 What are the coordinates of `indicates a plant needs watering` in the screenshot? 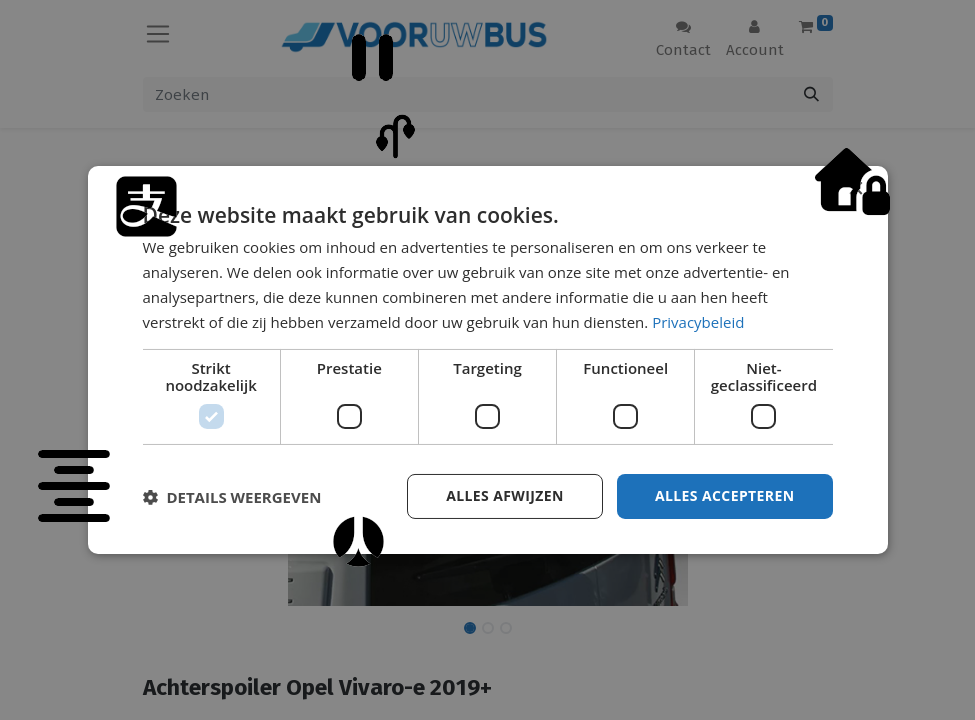 It's located at (395, 136).